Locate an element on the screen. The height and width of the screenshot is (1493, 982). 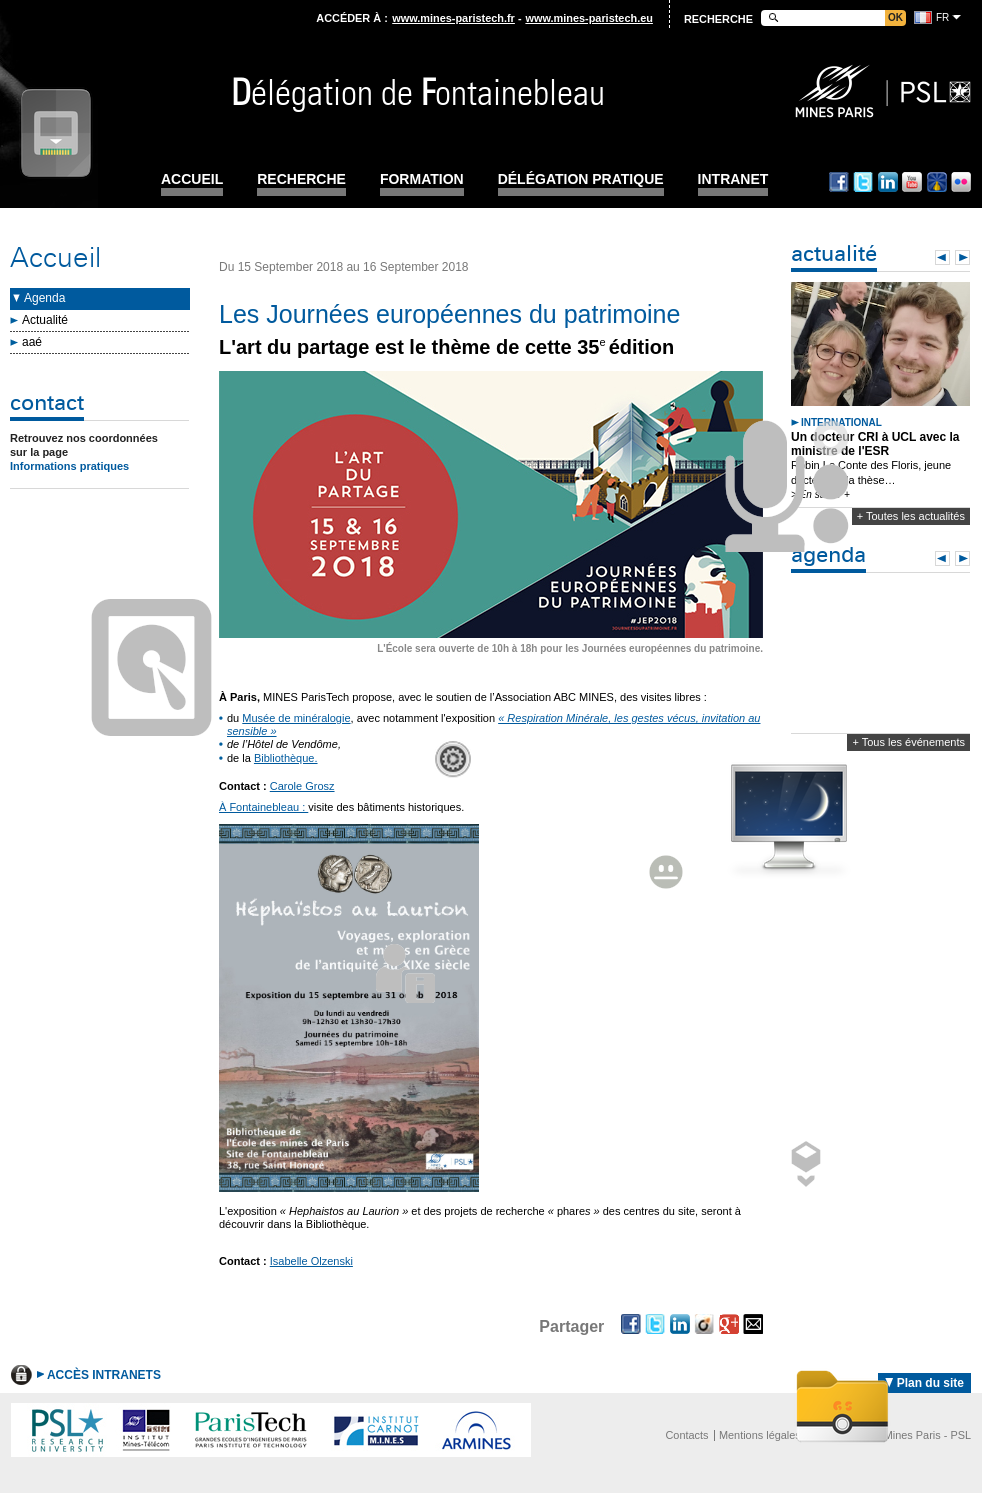
view user profile information is located at coordinates (405, 973).